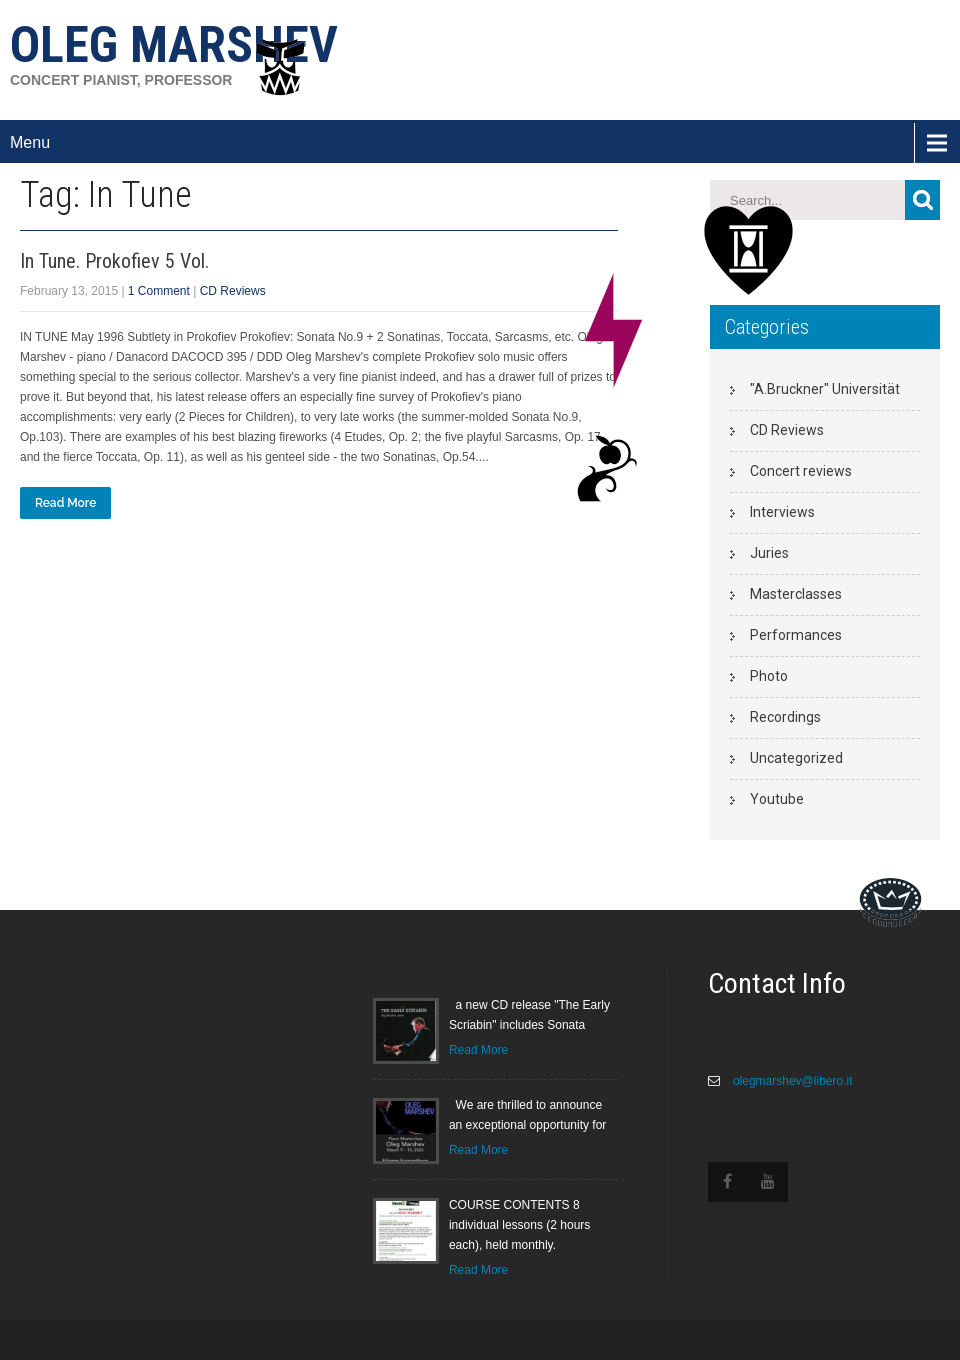 The height and width of the screenshot is (1360, 960). I want to click on select tribal or tiki-themed content, so click(279, 66).